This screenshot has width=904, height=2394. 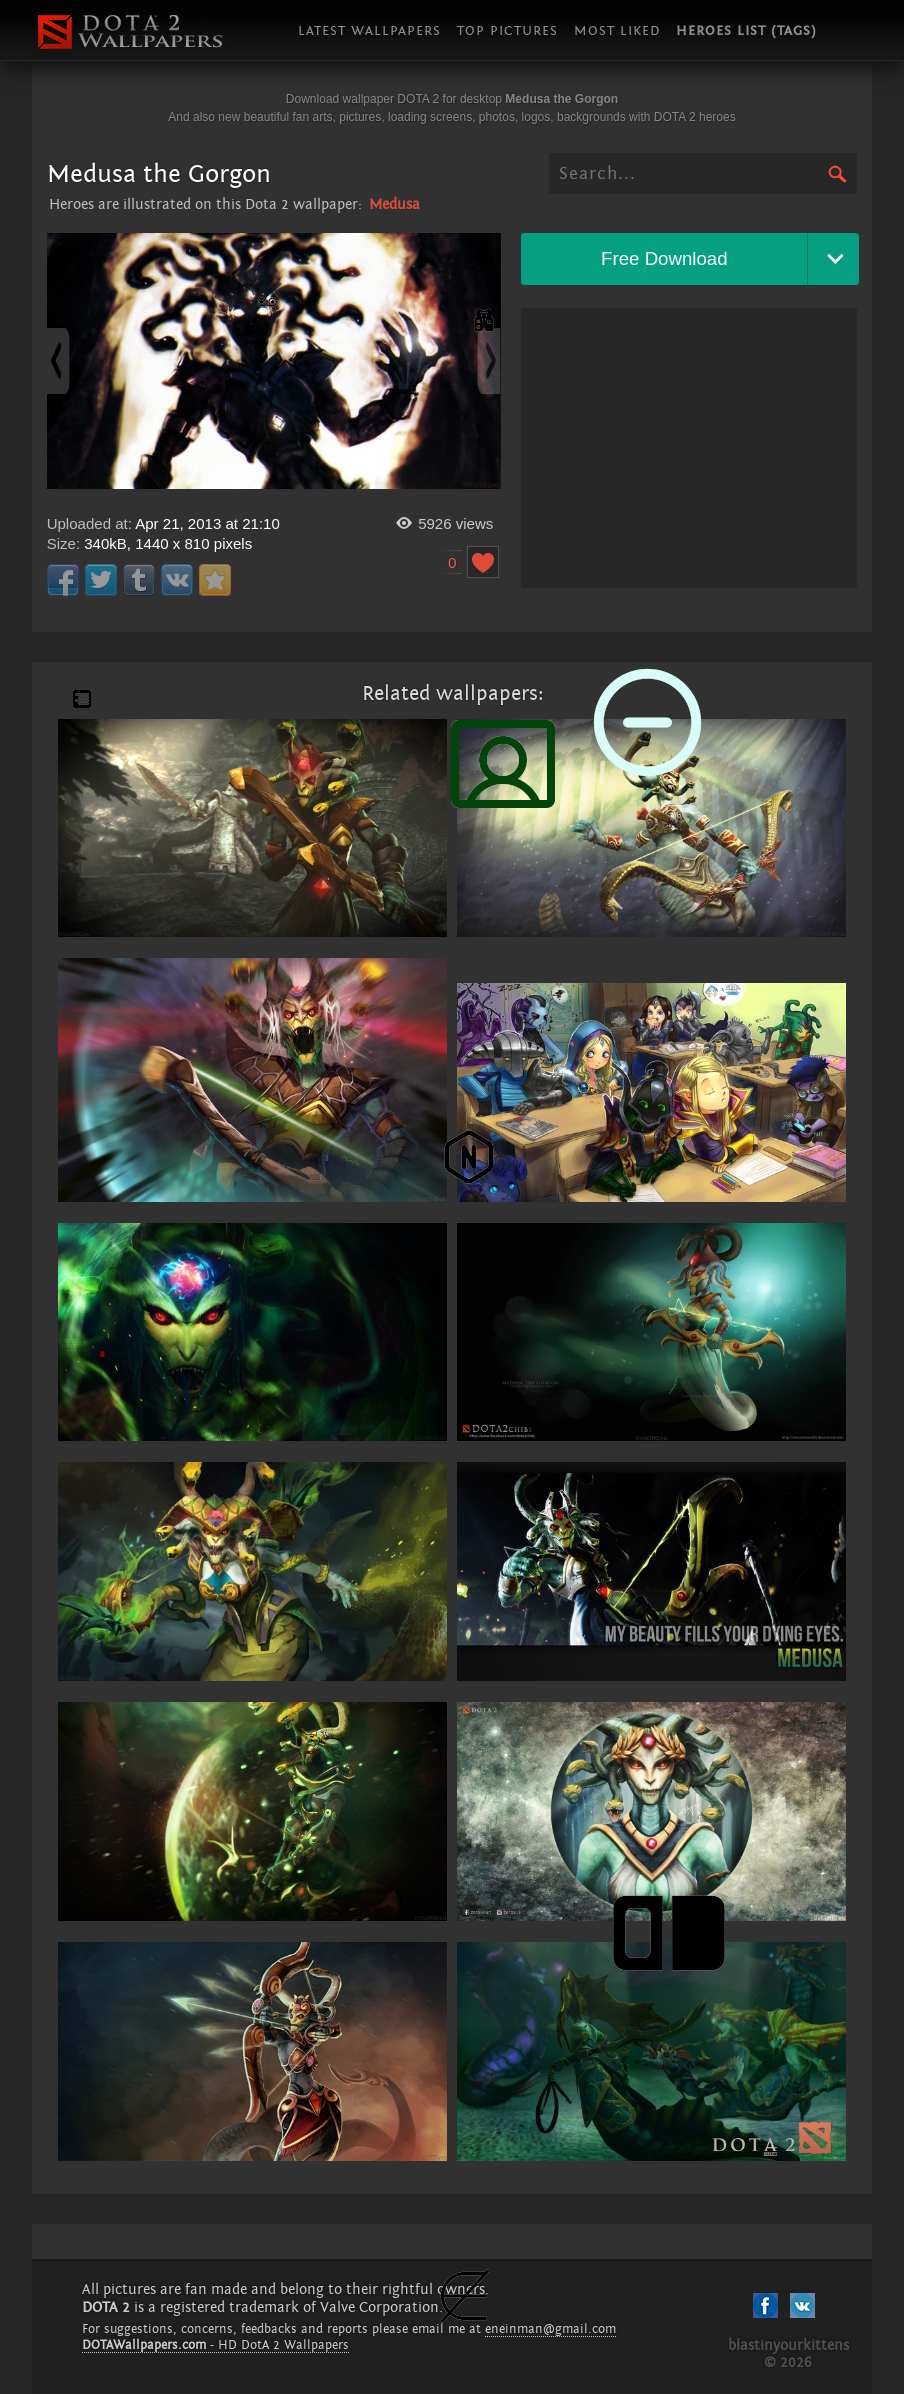 I want to click on safety vest or protective gear settings, so click(x=484, y=320).